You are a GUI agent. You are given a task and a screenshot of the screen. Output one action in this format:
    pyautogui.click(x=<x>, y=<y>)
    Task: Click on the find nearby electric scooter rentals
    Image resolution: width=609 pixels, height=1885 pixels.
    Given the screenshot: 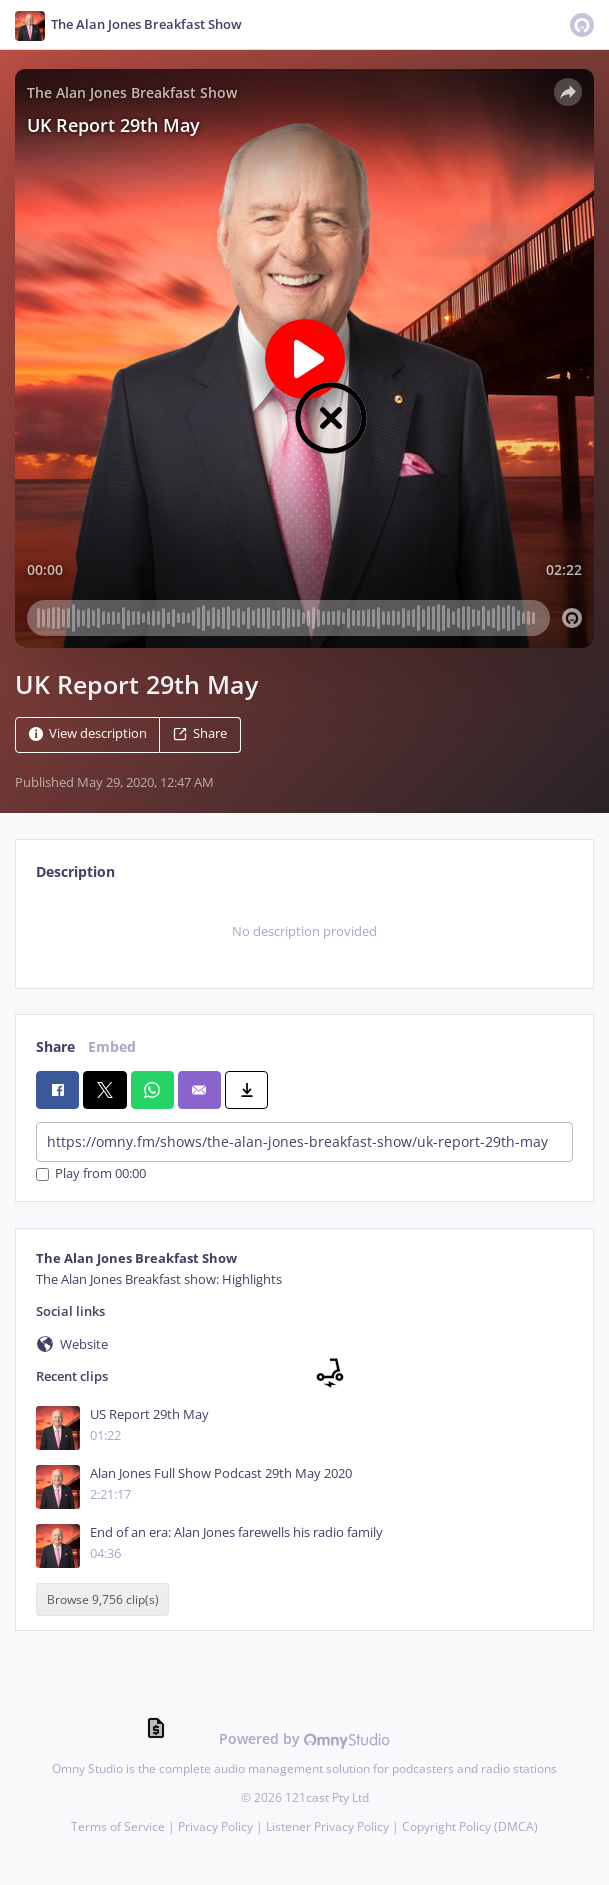 What is the action you would take?
    pyautogui.click(x=330, y=1373)
    